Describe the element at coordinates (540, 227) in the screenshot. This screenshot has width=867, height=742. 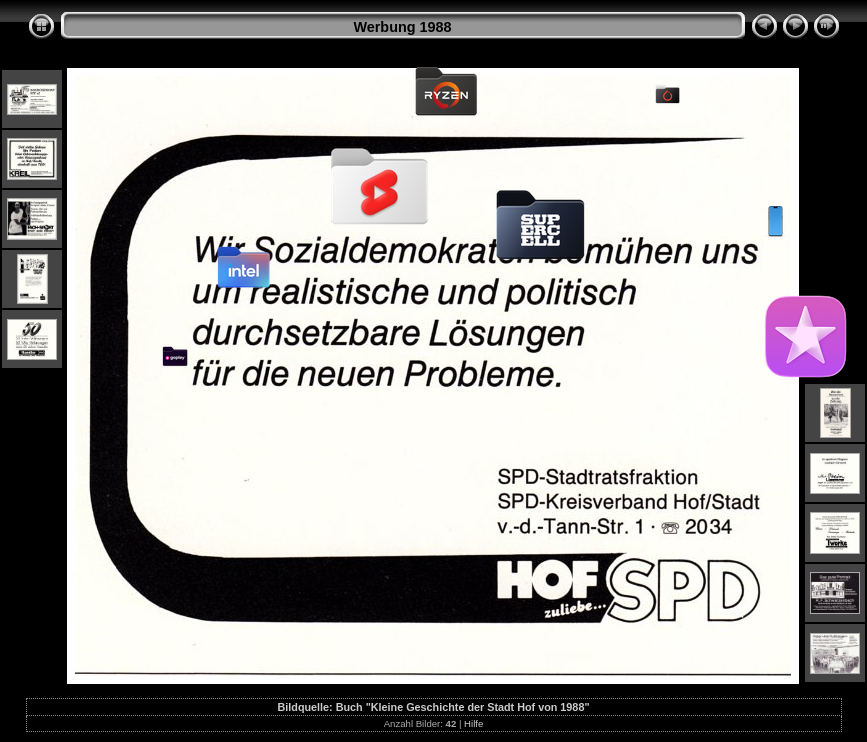
I see `open folder containing Supercell games` at that location.